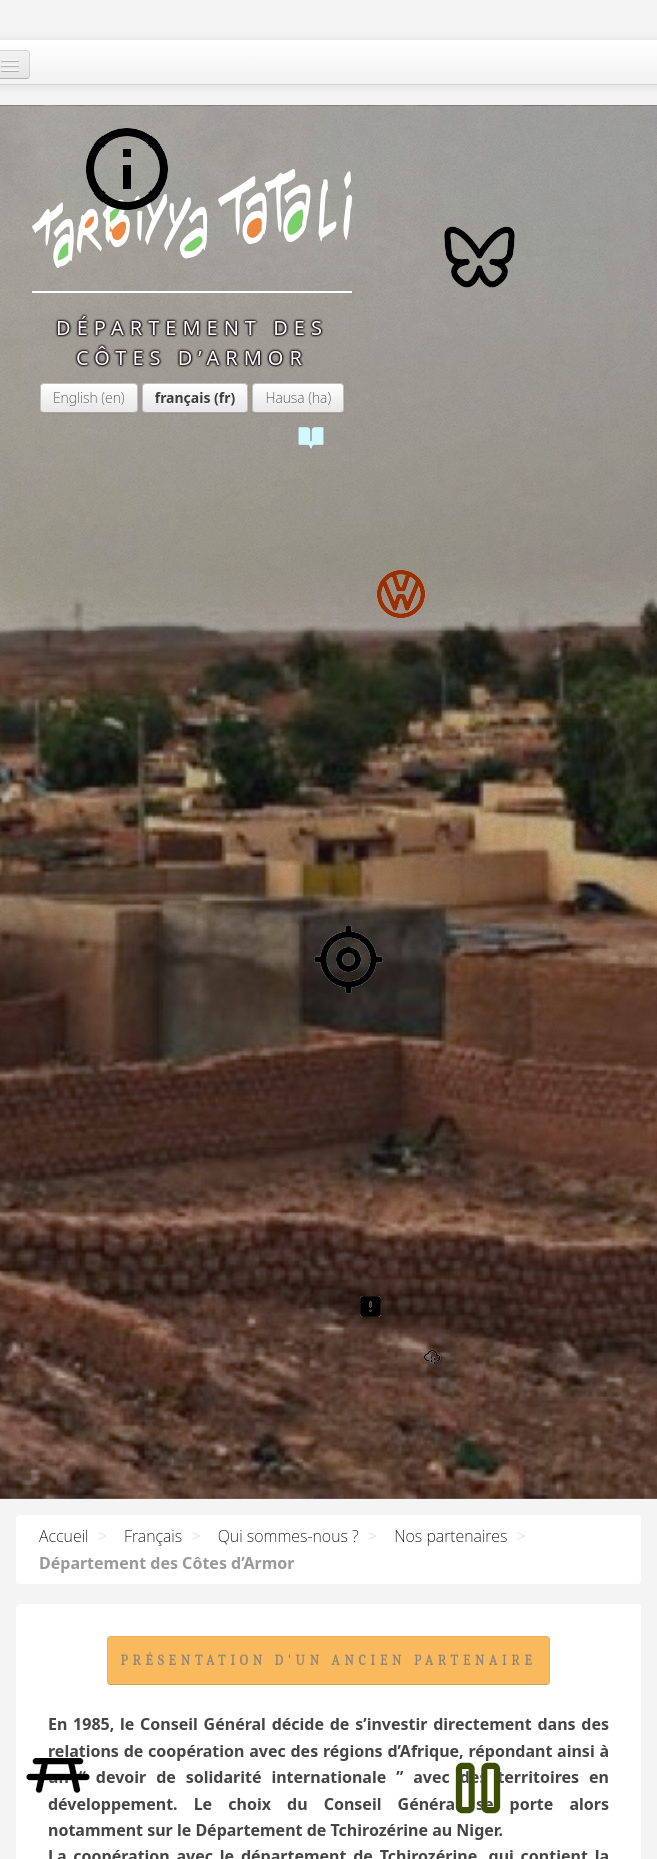 This screenshot has width=657, height=1859. I want to click on view more information about this item, so click(127, 169).